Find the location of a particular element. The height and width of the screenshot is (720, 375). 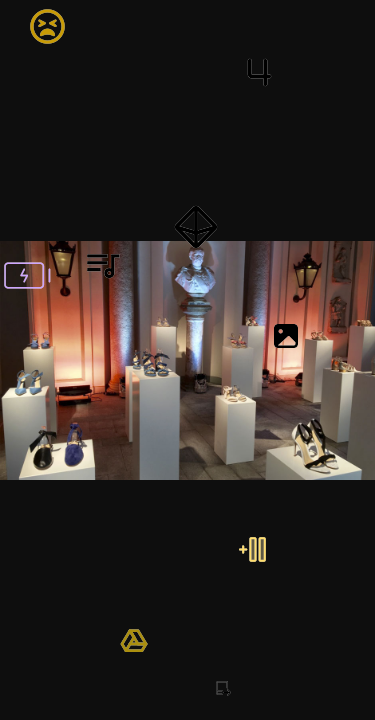

view image or photo is located at coordinates (286, 336).